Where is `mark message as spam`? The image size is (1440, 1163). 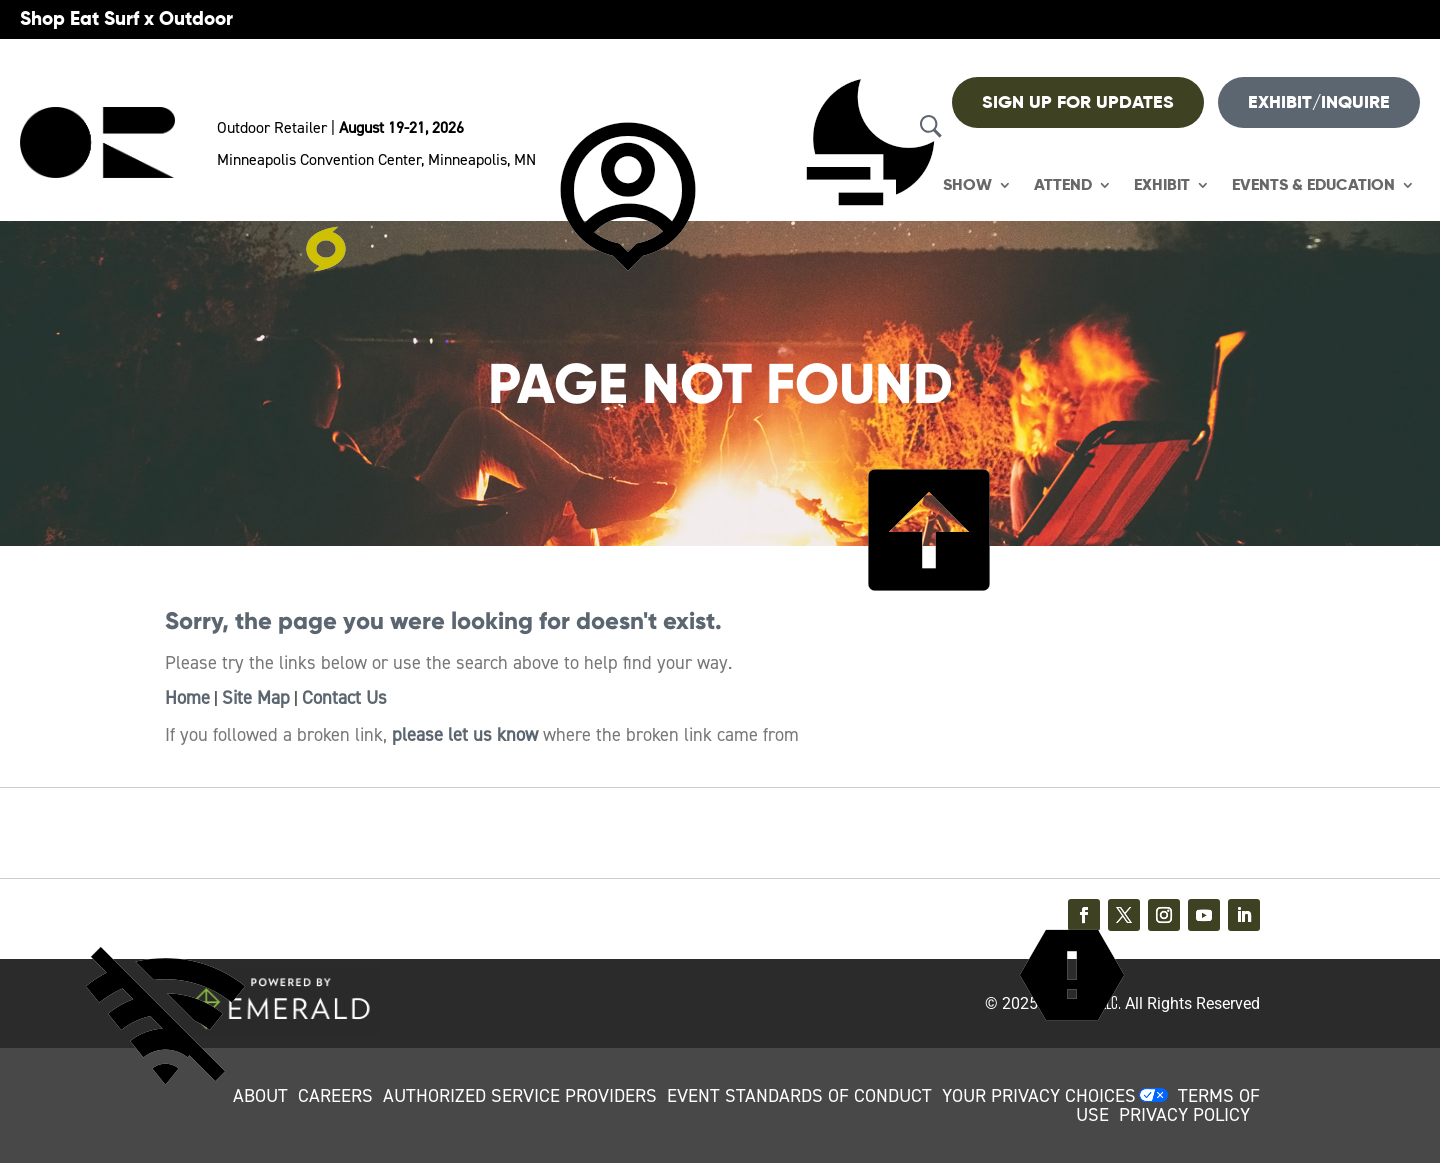 mark message as spam is located at coordinates (1072, 975).